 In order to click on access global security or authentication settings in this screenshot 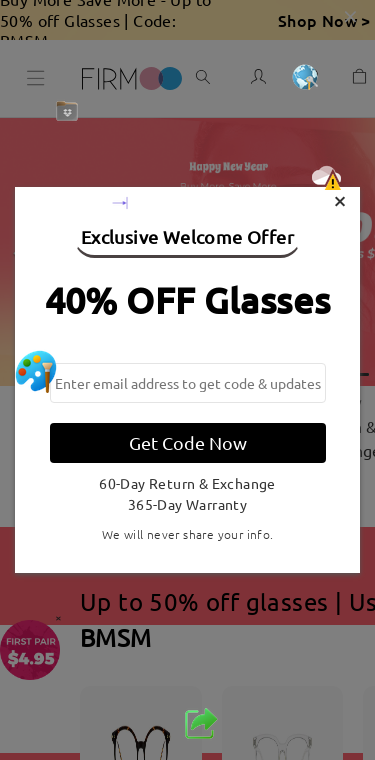, I will do `click(305, 77)`.